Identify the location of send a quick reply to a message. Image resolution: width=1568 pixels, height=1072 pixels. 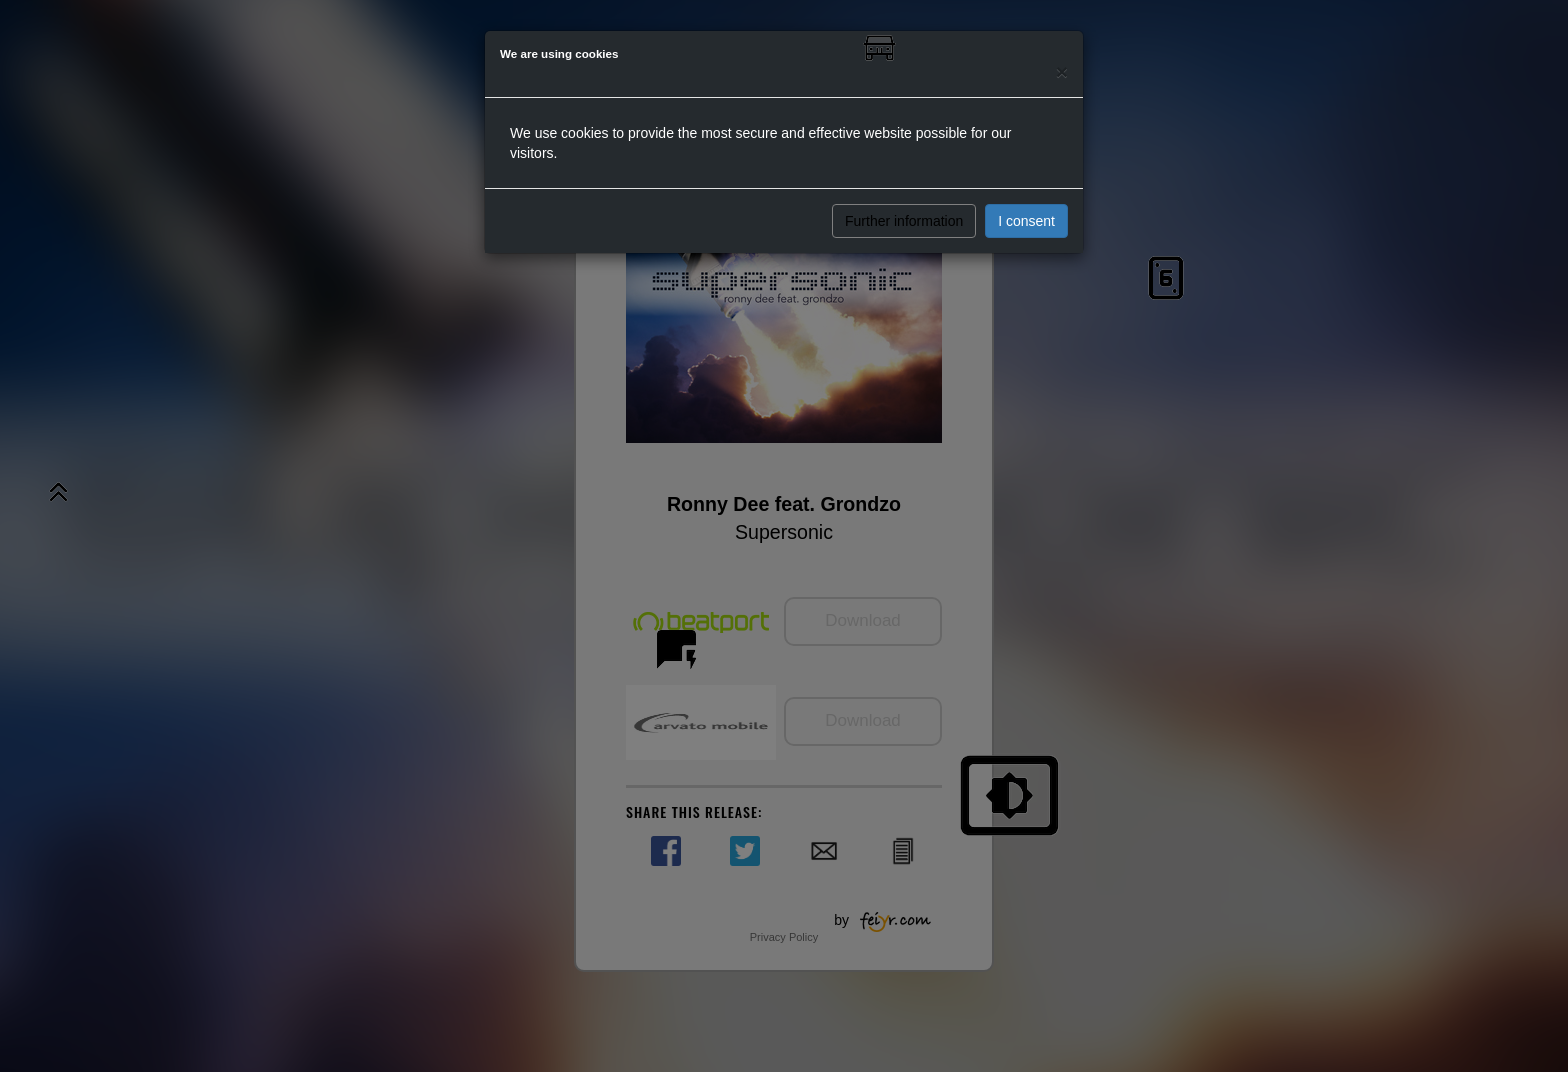
(676, 649).